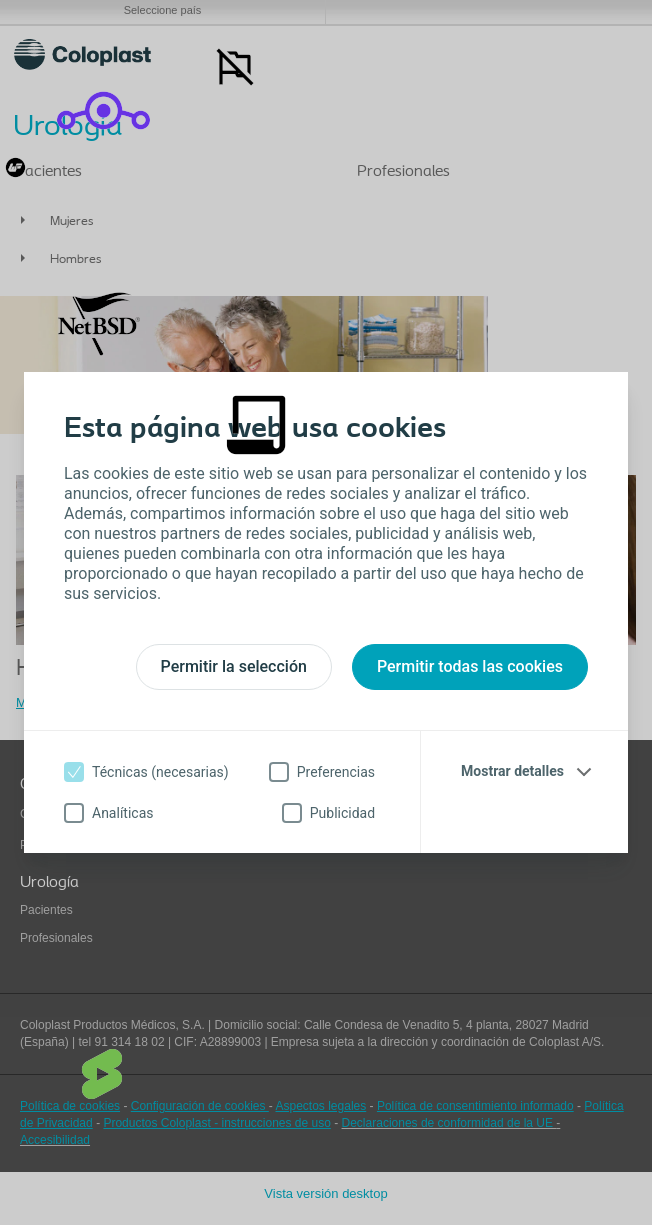 The height and width of the screenshot is (1225, 652). I want to click on lineageos logo, so click(103, 110).